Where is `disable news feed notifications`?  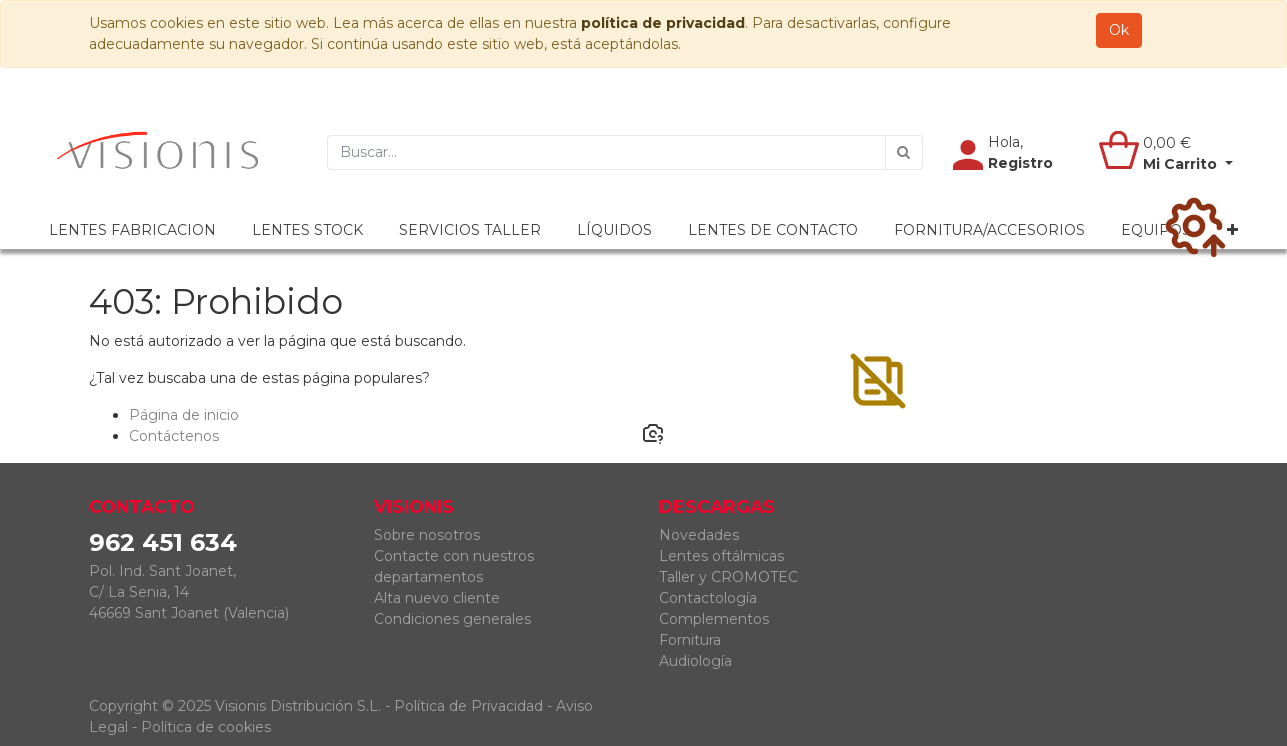
disable news feed notifications is located at coordinates (878, 381).